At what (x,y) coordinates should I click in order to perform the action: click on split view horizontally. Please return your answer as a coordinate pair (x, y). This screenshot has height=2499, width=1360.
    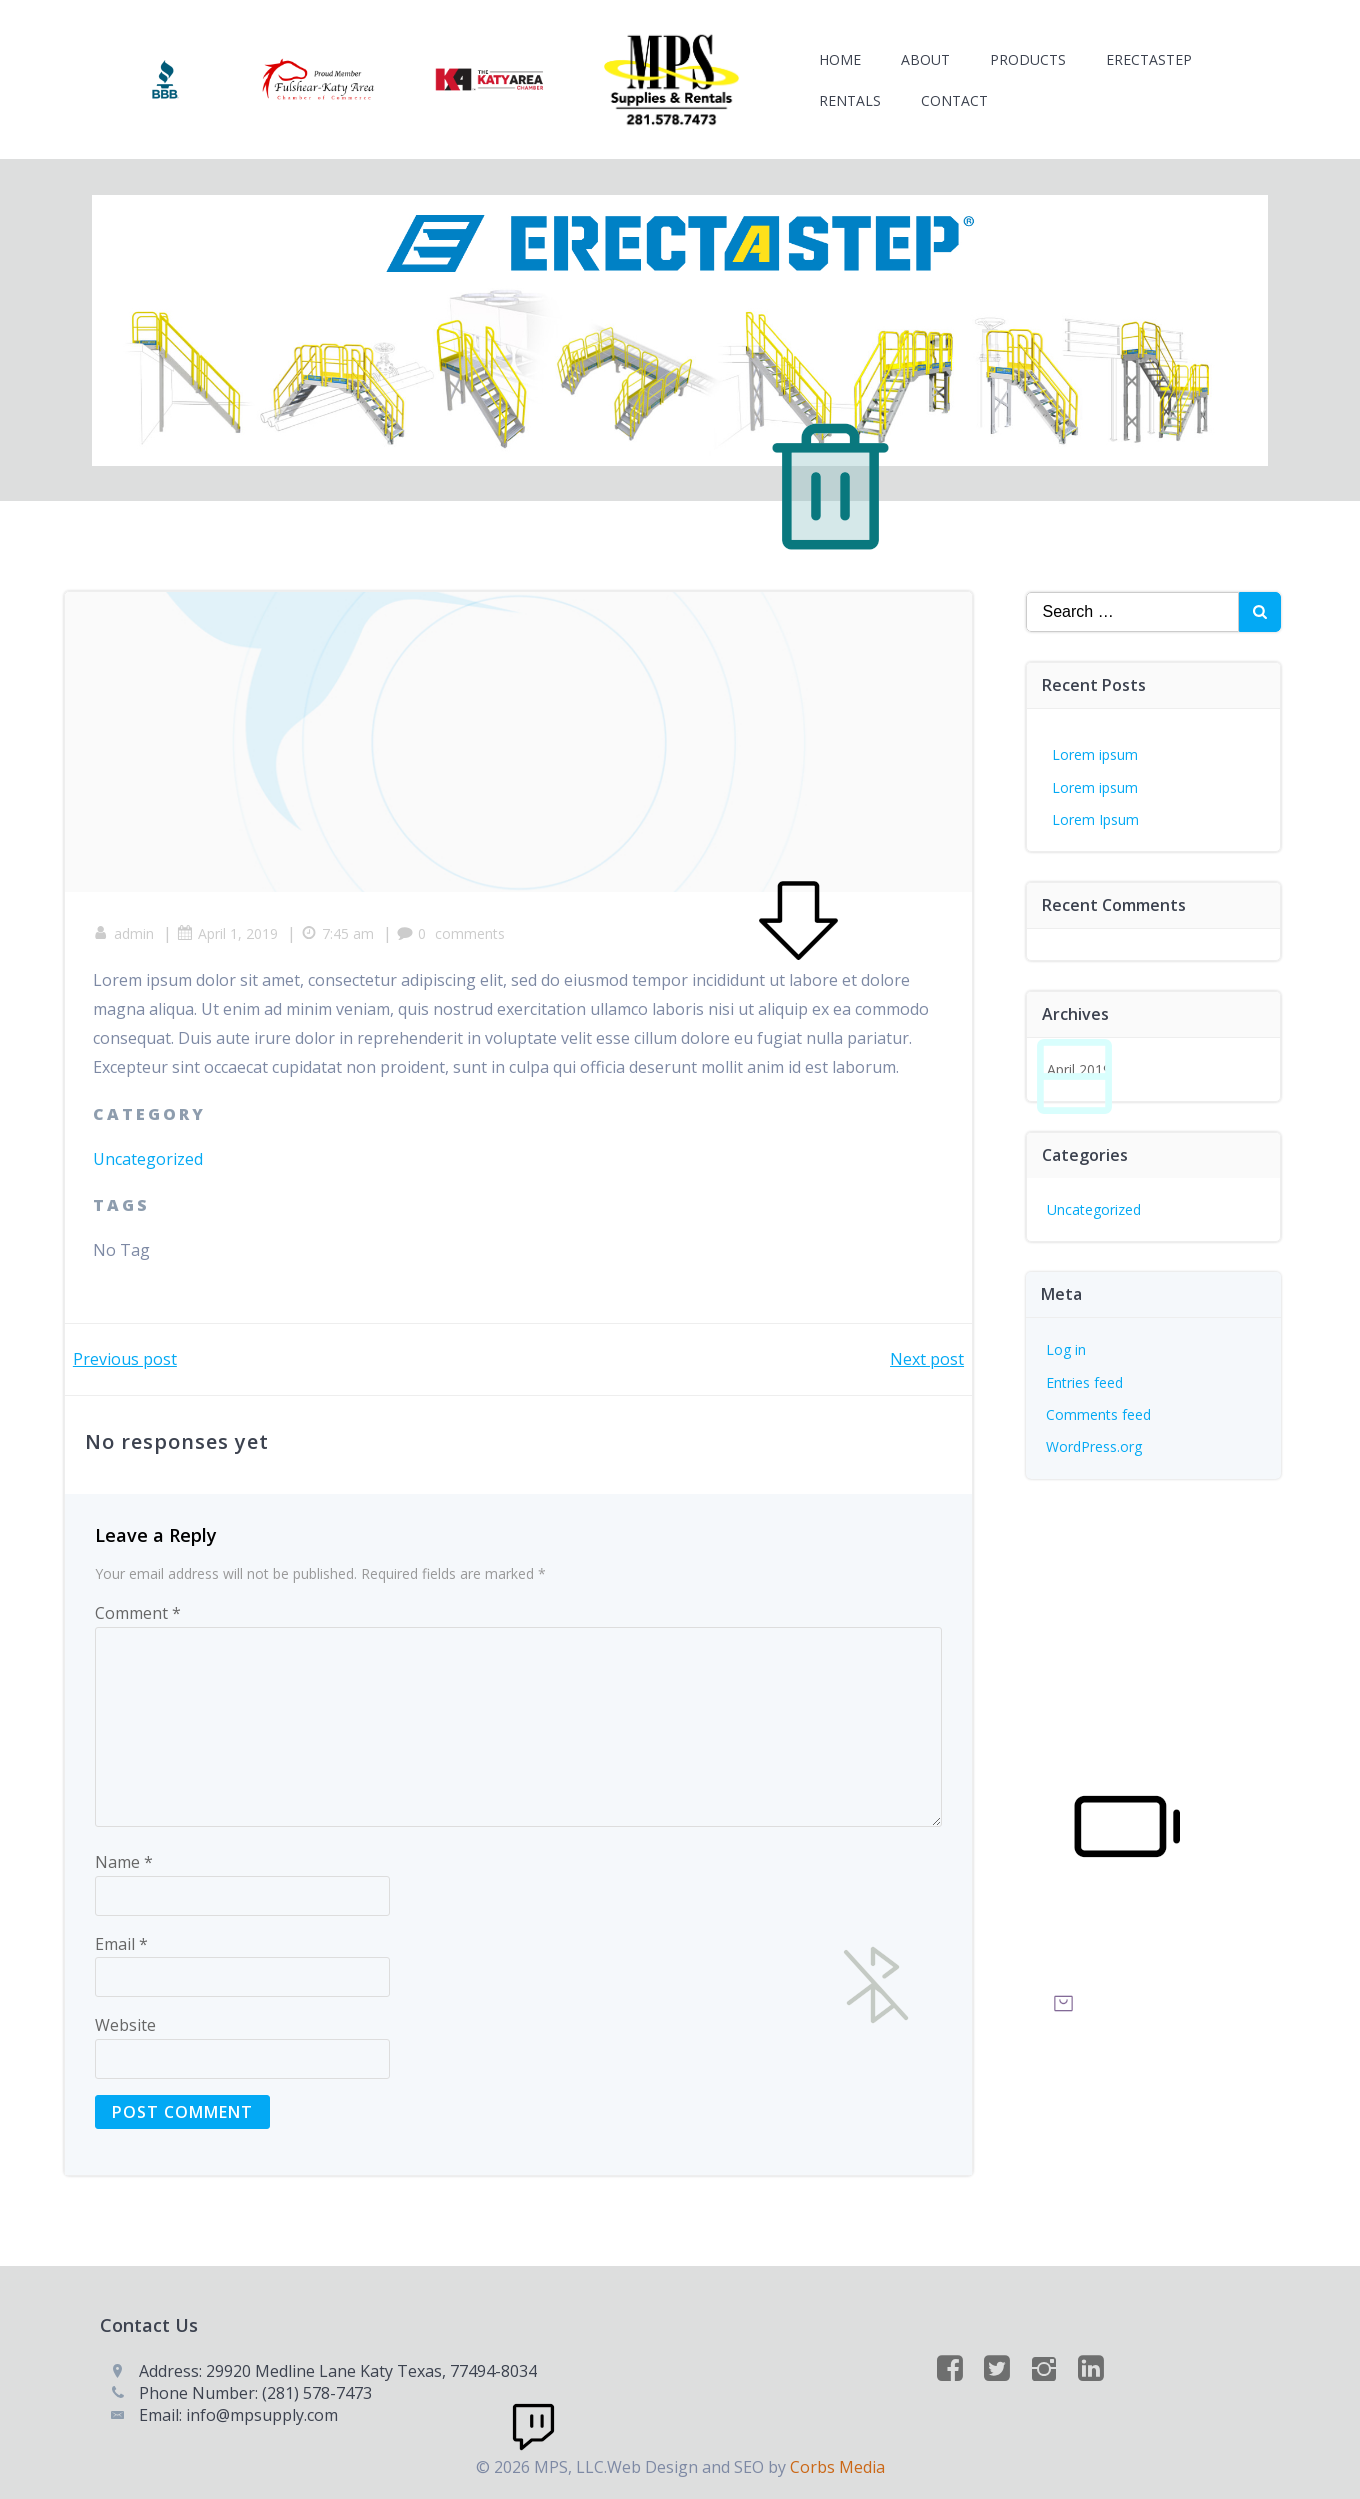
    Looking at the image, I should click on (1074, 1076).